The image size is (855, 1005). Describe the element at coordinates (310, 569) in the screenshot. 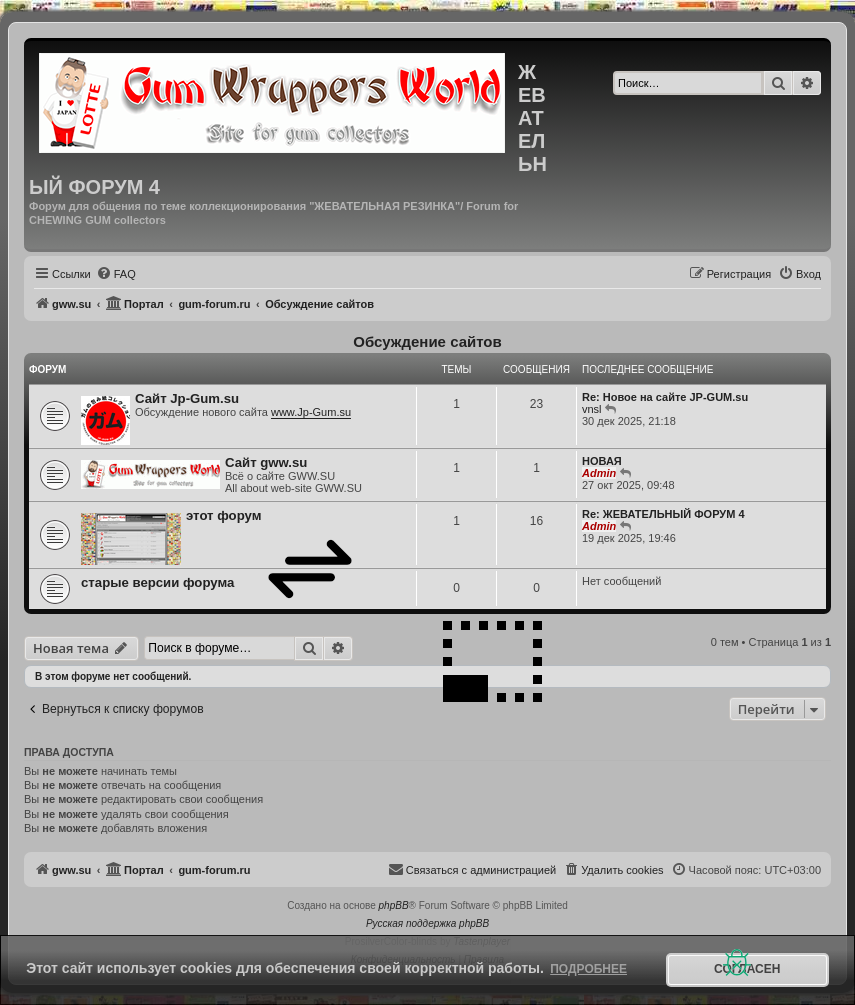

I see `switch or swap between two items` at that location.